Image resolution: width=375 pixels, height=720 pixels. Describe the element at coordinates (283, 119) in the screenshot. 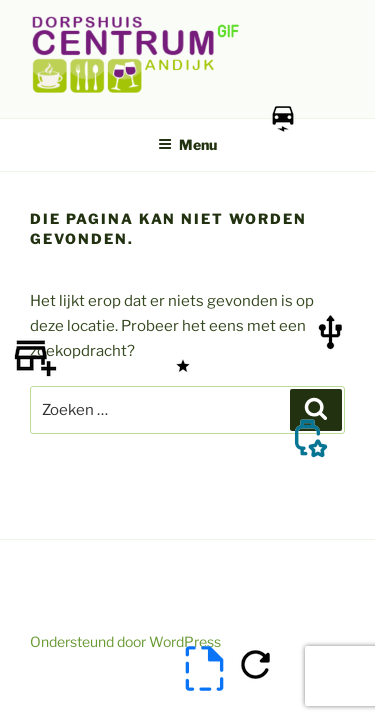

I see `find nearby electric vehicle charging stations` at that location.